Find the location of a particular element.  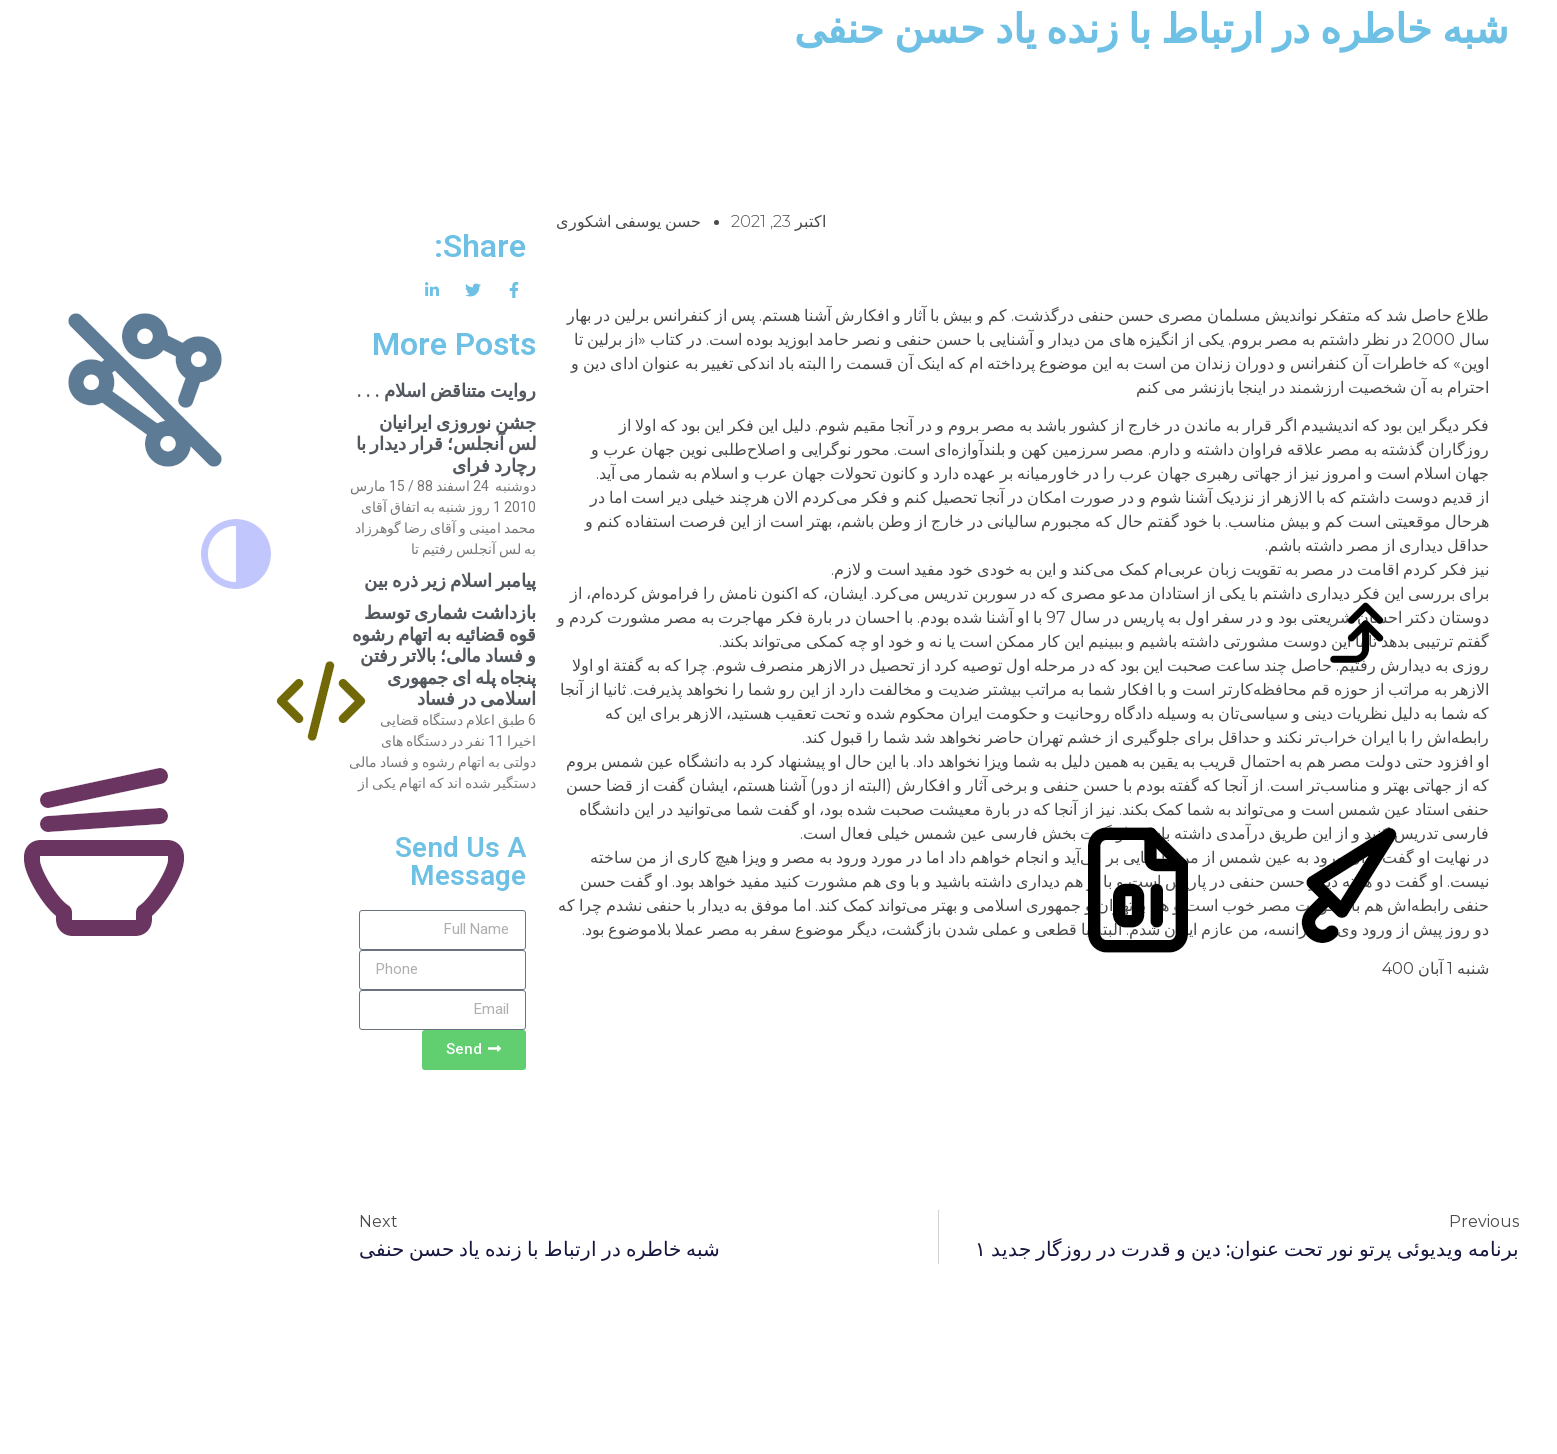

move item to top of list is located at coordinates (1358, 634).